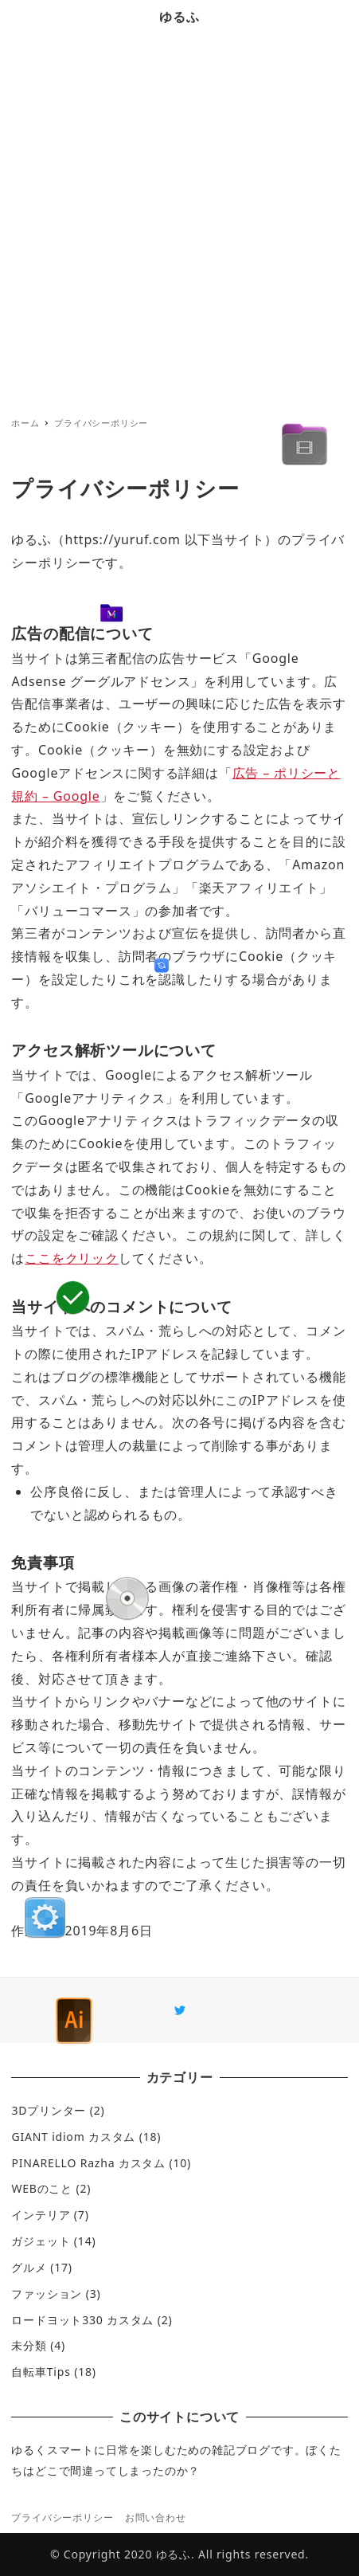 This screenshot has width=359, height=2576. What do you see at coordinates (45, 1917) in the screenshot?
I see `ms-dos executable file type indicator` at bounding box center [45, 1917].